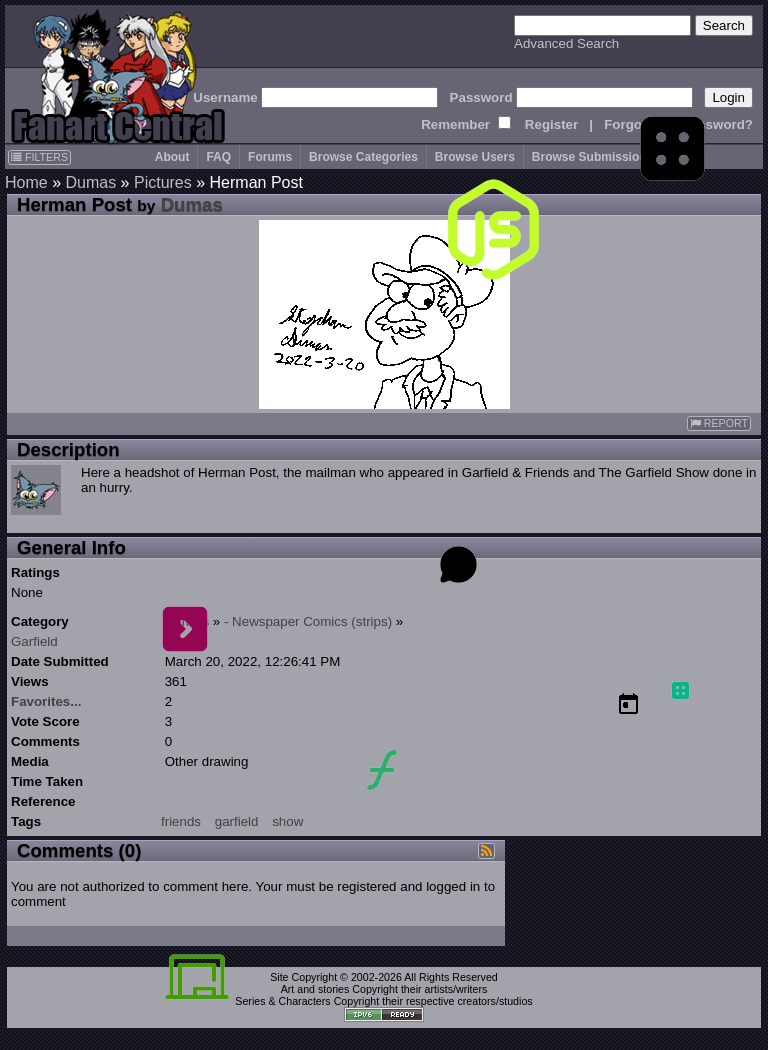  Describe the element at coordinates (382, 770) in the screenshot. I see `indicates florin currency or Dutch guilder symbol` at that location.